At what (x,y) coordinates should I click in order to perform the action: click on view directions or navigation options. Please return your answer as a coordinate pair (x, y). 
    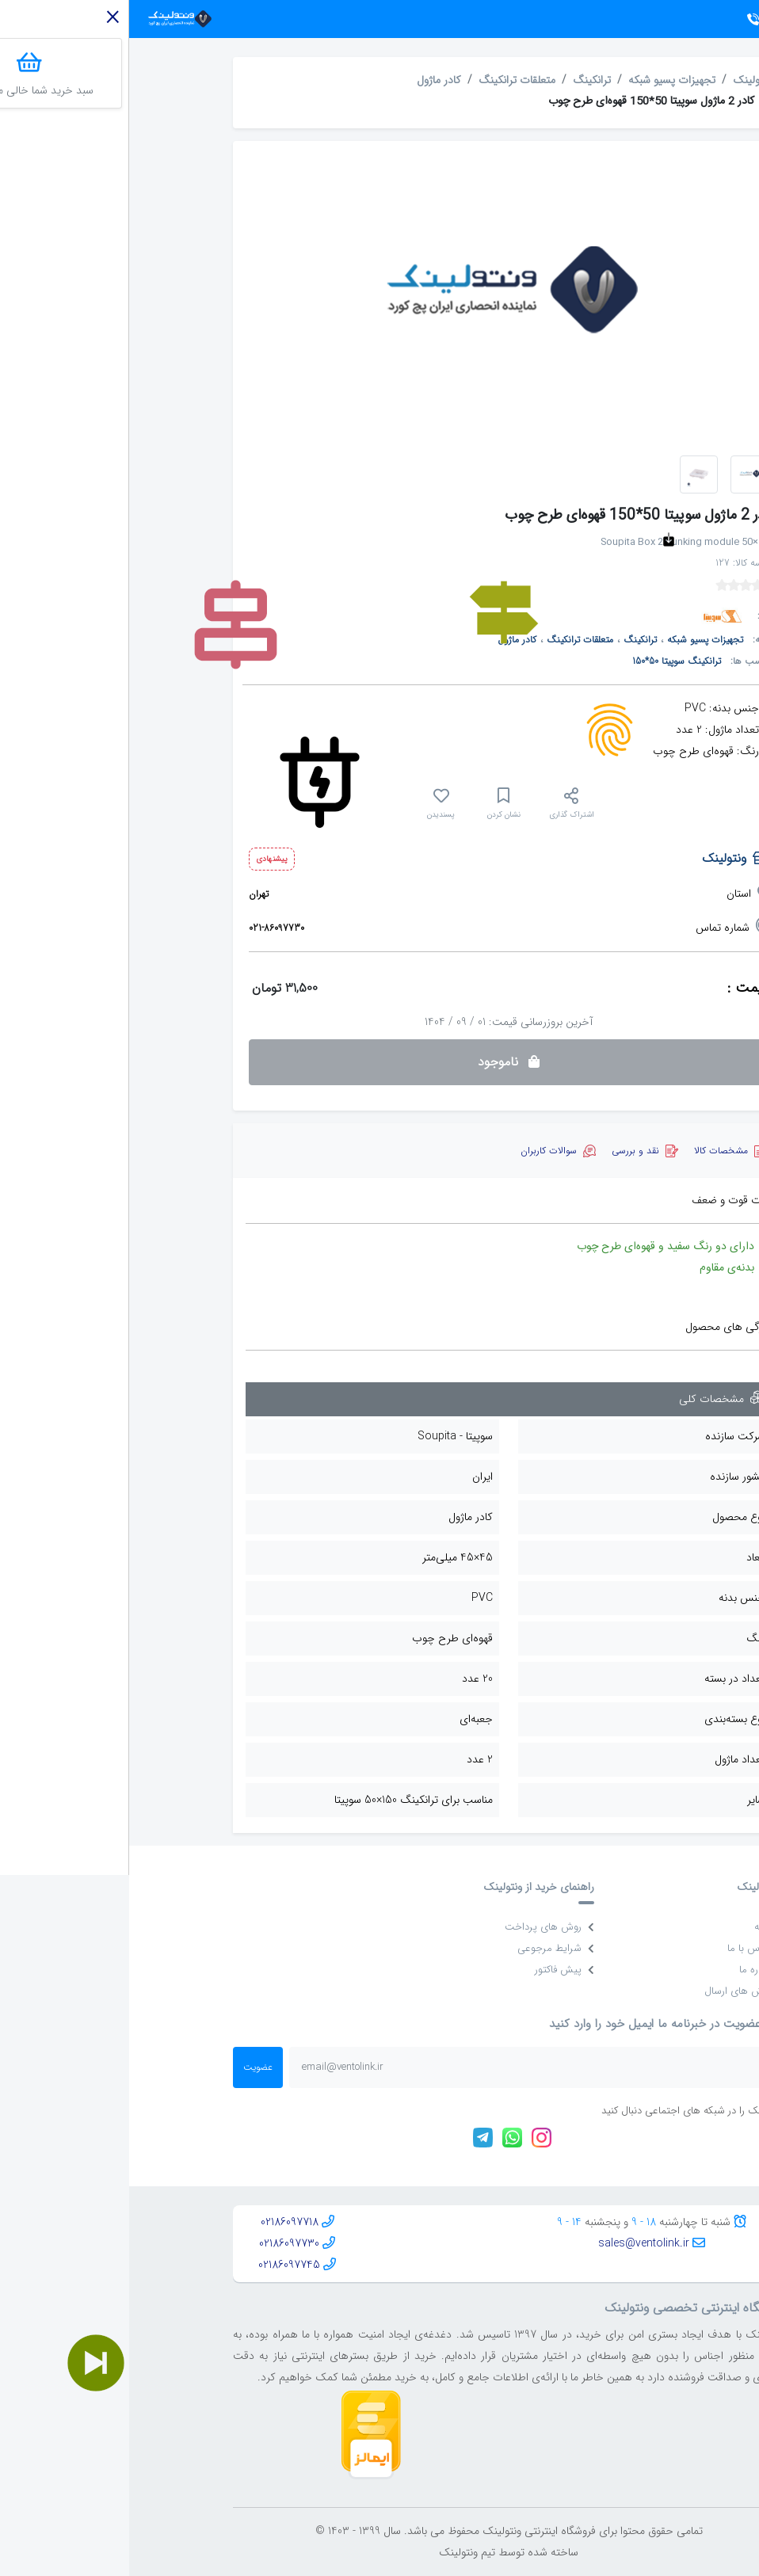
    Looking at the image, I should click on (504, 612).